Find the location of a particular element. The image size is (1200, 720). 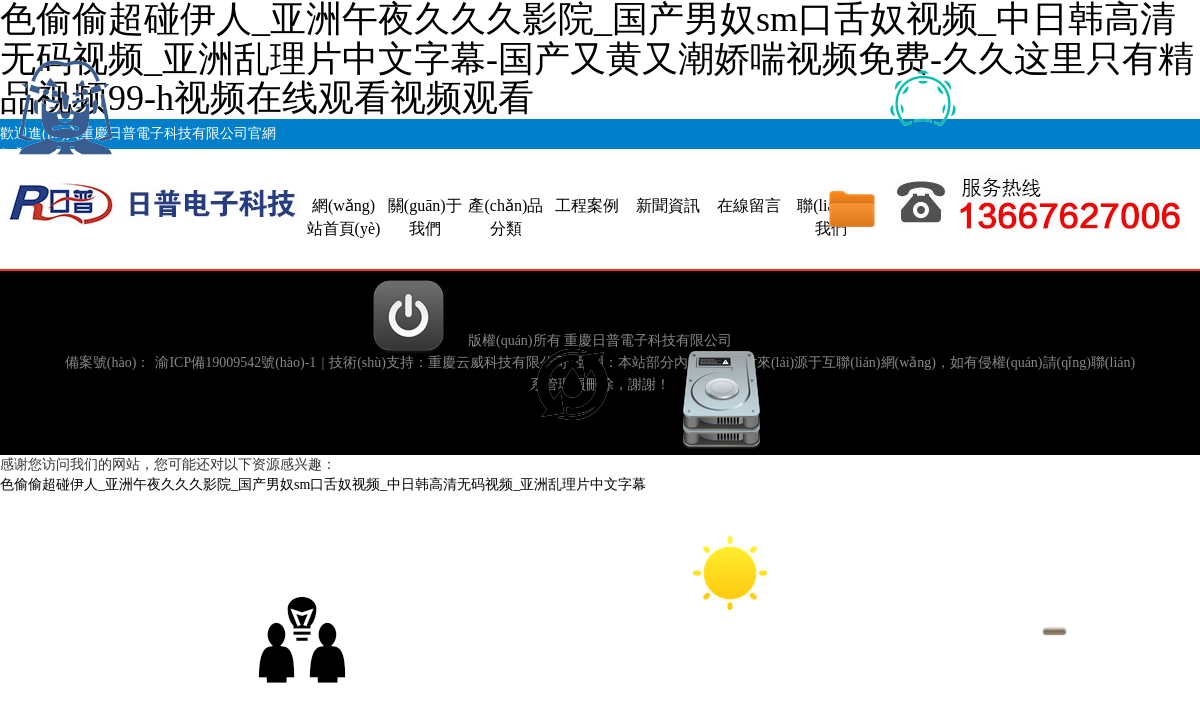

beats pill speaker in champagne color is located at coordinates (1054, 631).